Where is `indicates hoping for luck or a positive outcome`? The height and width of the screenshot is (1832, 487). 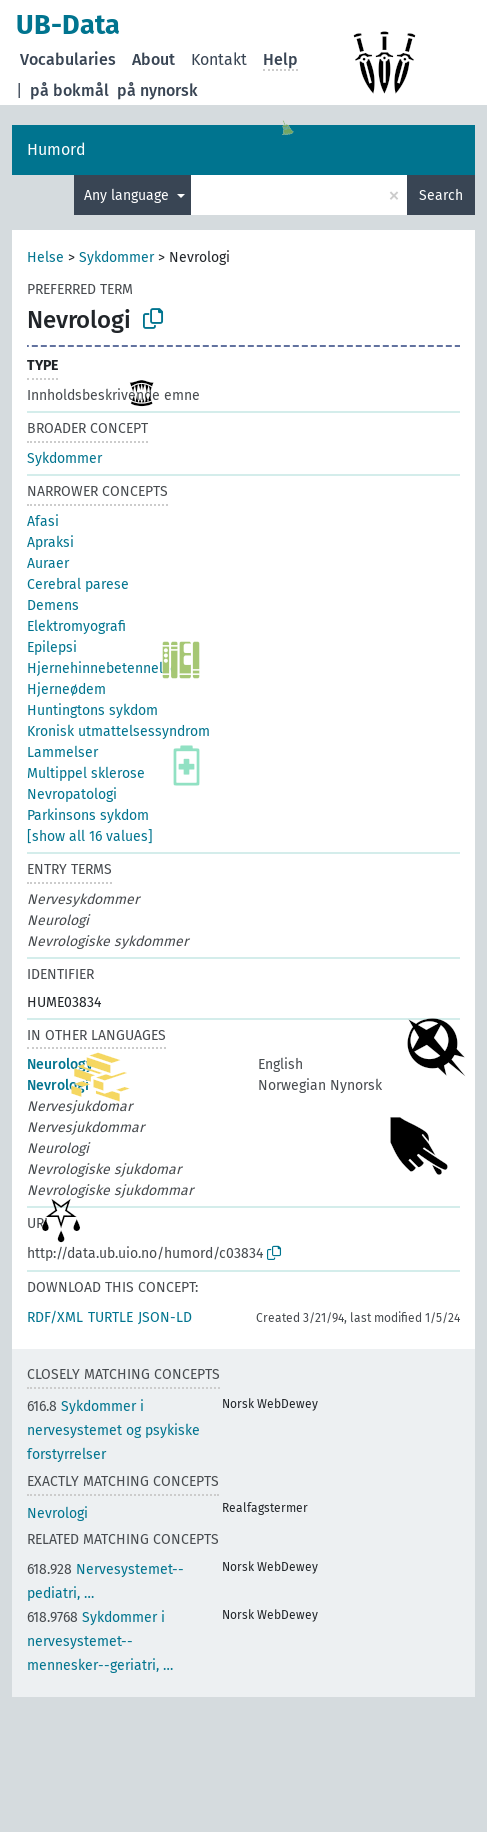 indicates hoping for luck or a positive outcome is located at coordinates (419, 1146).